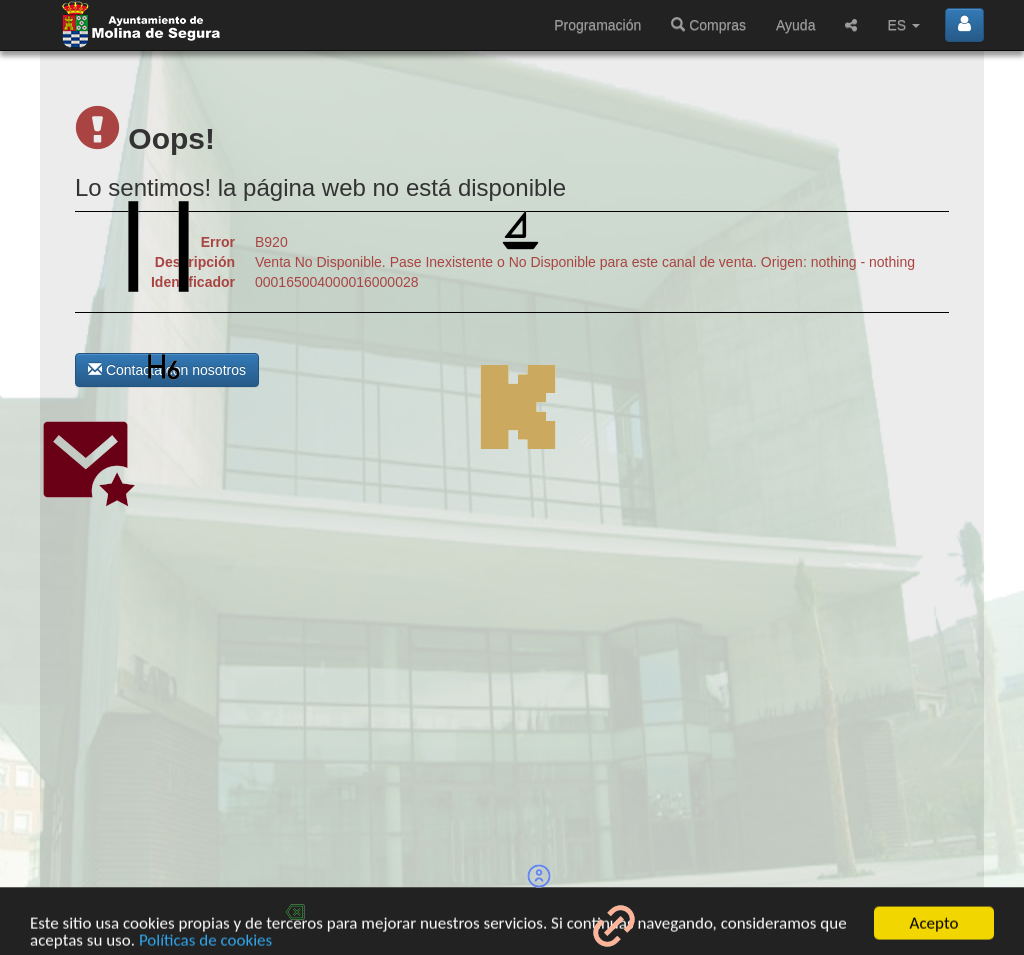 The image size is (1024, 955). Describe the element at coordinates (614, 926) in the screenshot. I see `insert or add a hyperlink` at that location.